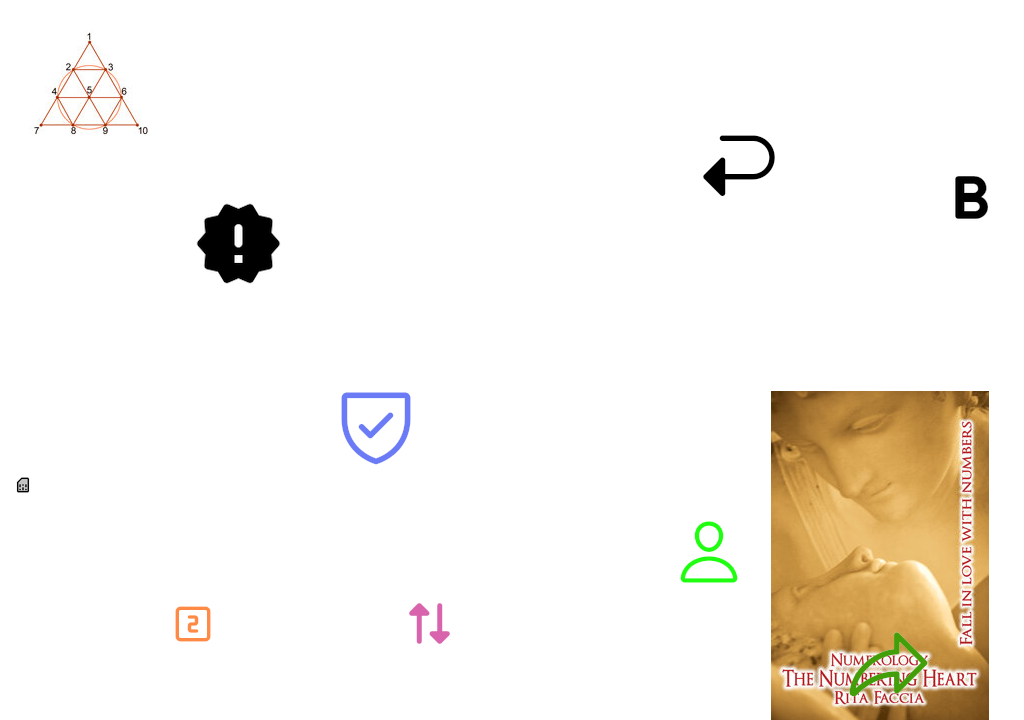  Describe the element at coordinates (193, 624) in the screenshot. I see `indicates step 2 in a multi-step process` at that location.